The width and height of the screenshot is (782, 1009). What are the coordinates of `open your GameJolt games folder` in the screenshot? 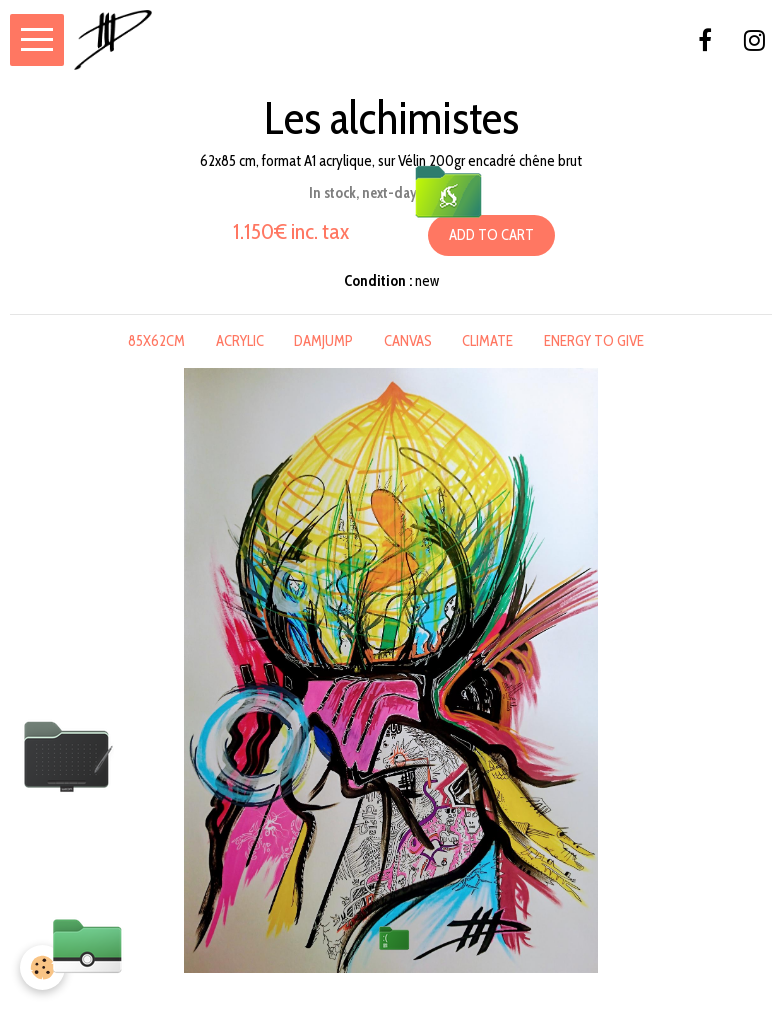 It's located at (448, 193).